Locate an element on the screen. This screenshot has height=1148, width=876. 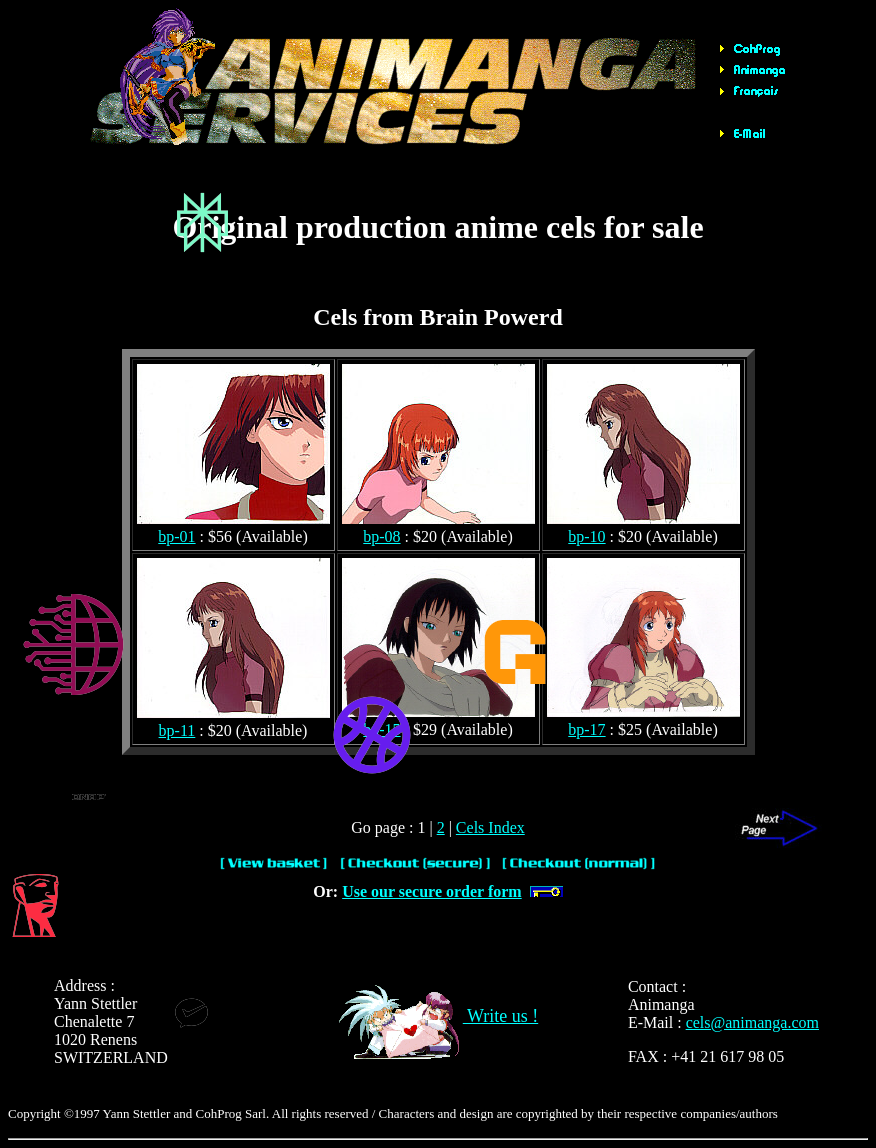
Grid.ai company logo is located at coordinates (515, 652).